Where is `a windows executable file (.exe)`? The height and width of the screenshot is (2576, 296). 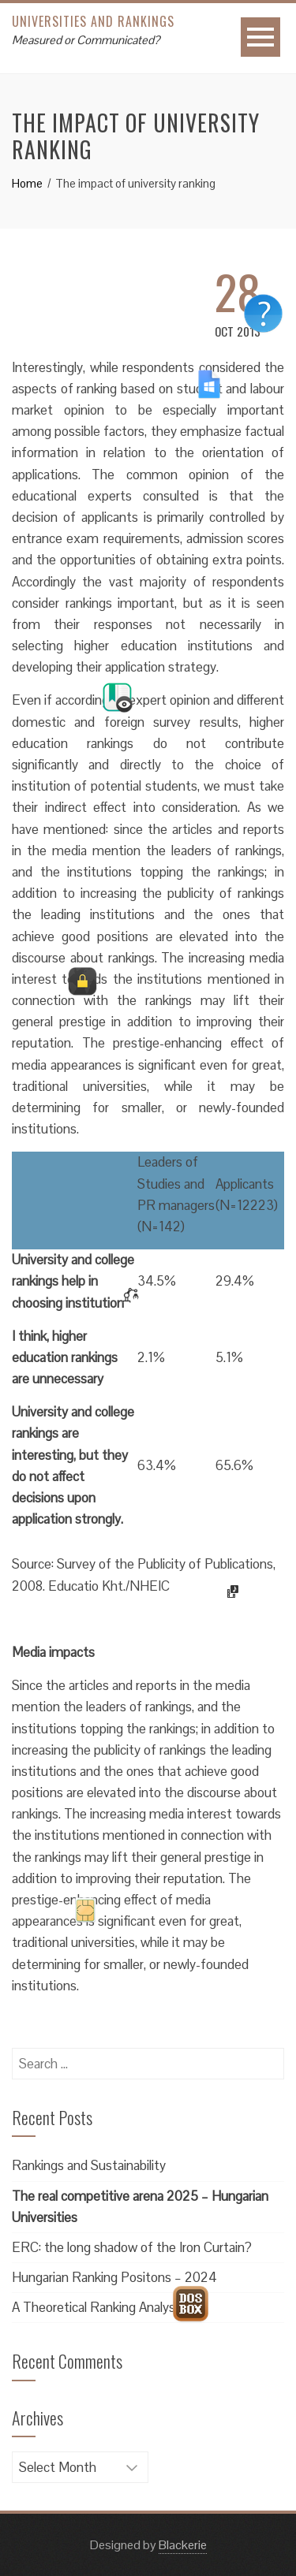 a windows executable file (.exe) is located at coordinates (209, 385).